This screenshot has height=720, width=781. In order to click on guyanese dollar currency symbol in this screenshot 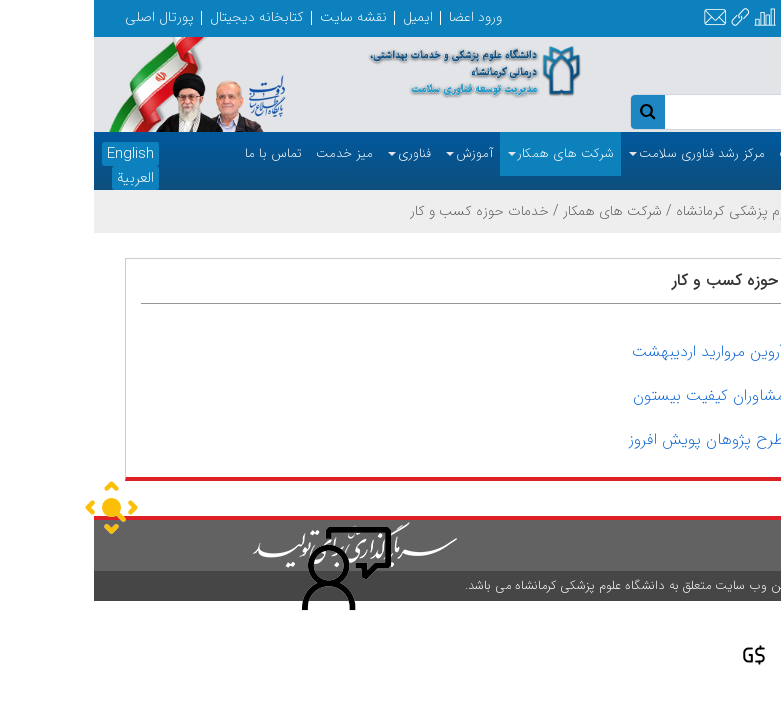, I will do `click(754, 655)`.